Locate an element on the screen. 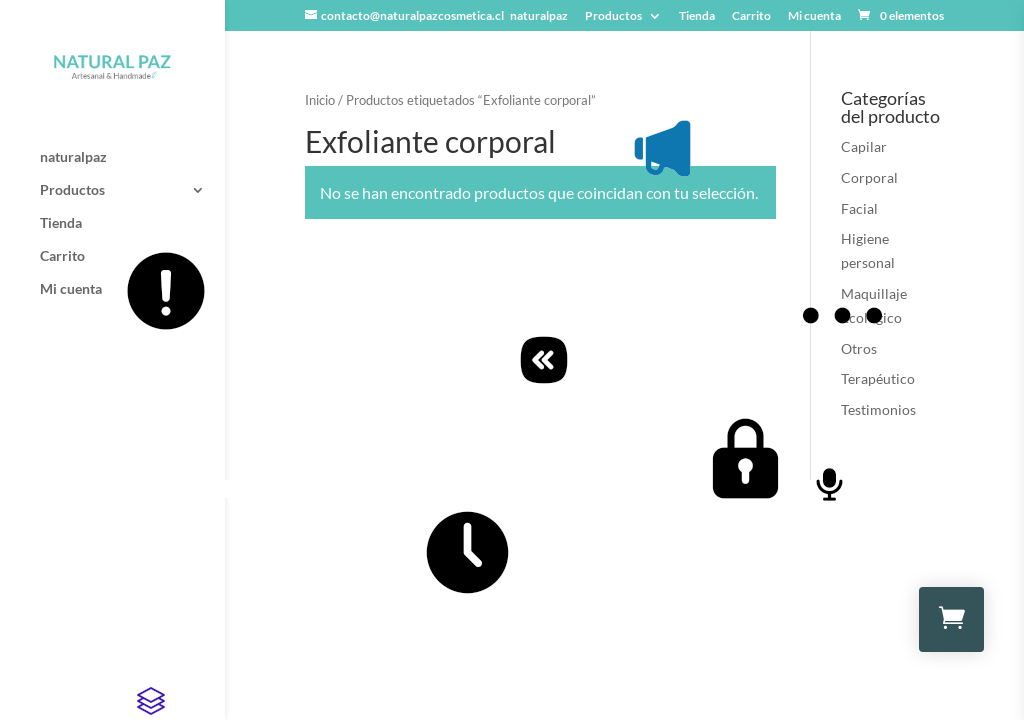 This screenshot has width=1024, height=720. view layers or stacked content is located at coordinates (151, 701).